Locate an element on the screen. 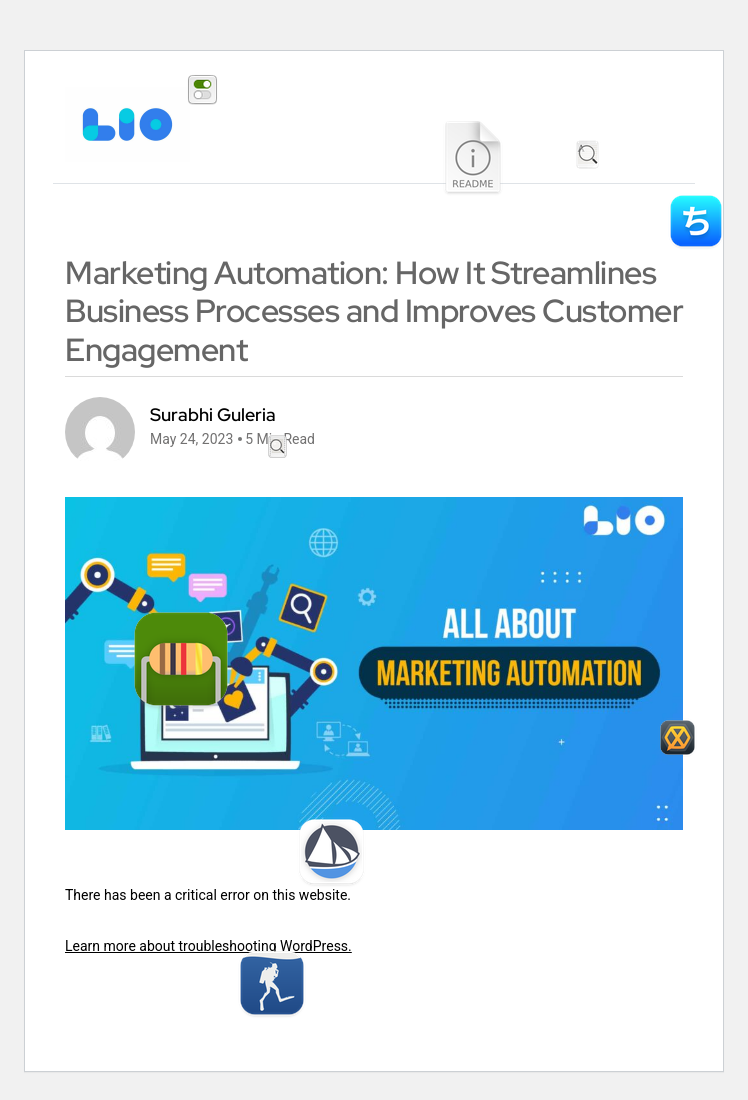 The height and width of the screenshot is (1100, 748). open ibus-anthy japanese input method settings is located at coordinates (696, 221).